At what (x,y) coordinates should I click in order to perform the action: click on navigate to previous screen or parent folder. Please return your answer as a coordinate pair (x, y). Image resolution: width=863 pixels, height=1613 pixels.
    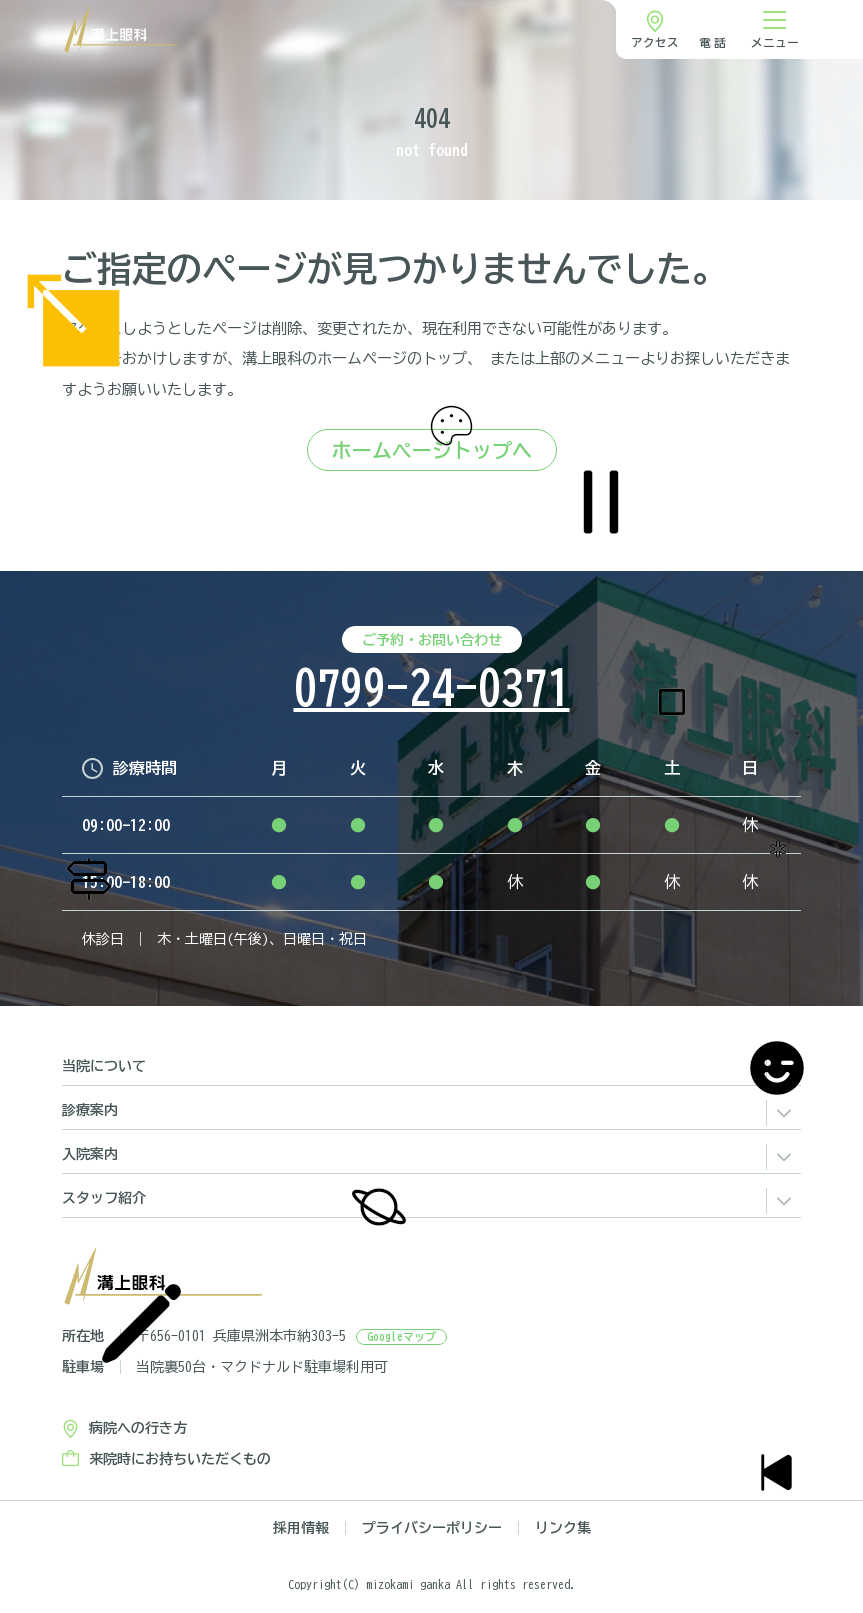
    Looking at the image, I should click on (73, 320).